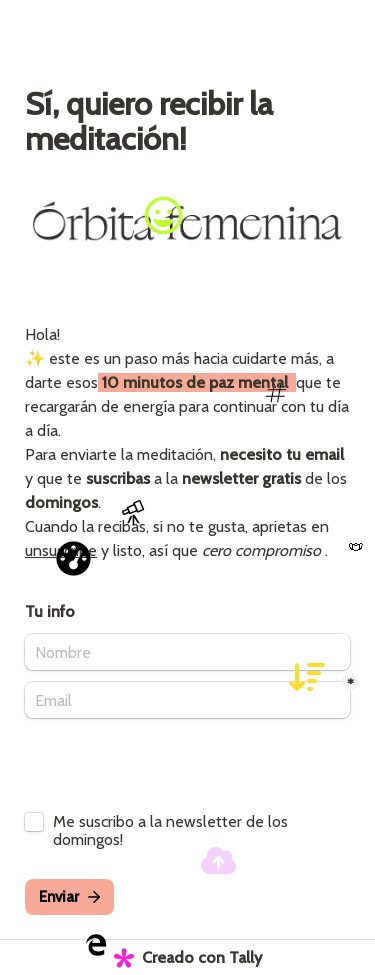 Image resolution: width=375 pixels, height=975 pixels. What do you see at coordinates (356, 547) in the screenshot?
I see `indicates face mask required` at bounding box center [356, 547].